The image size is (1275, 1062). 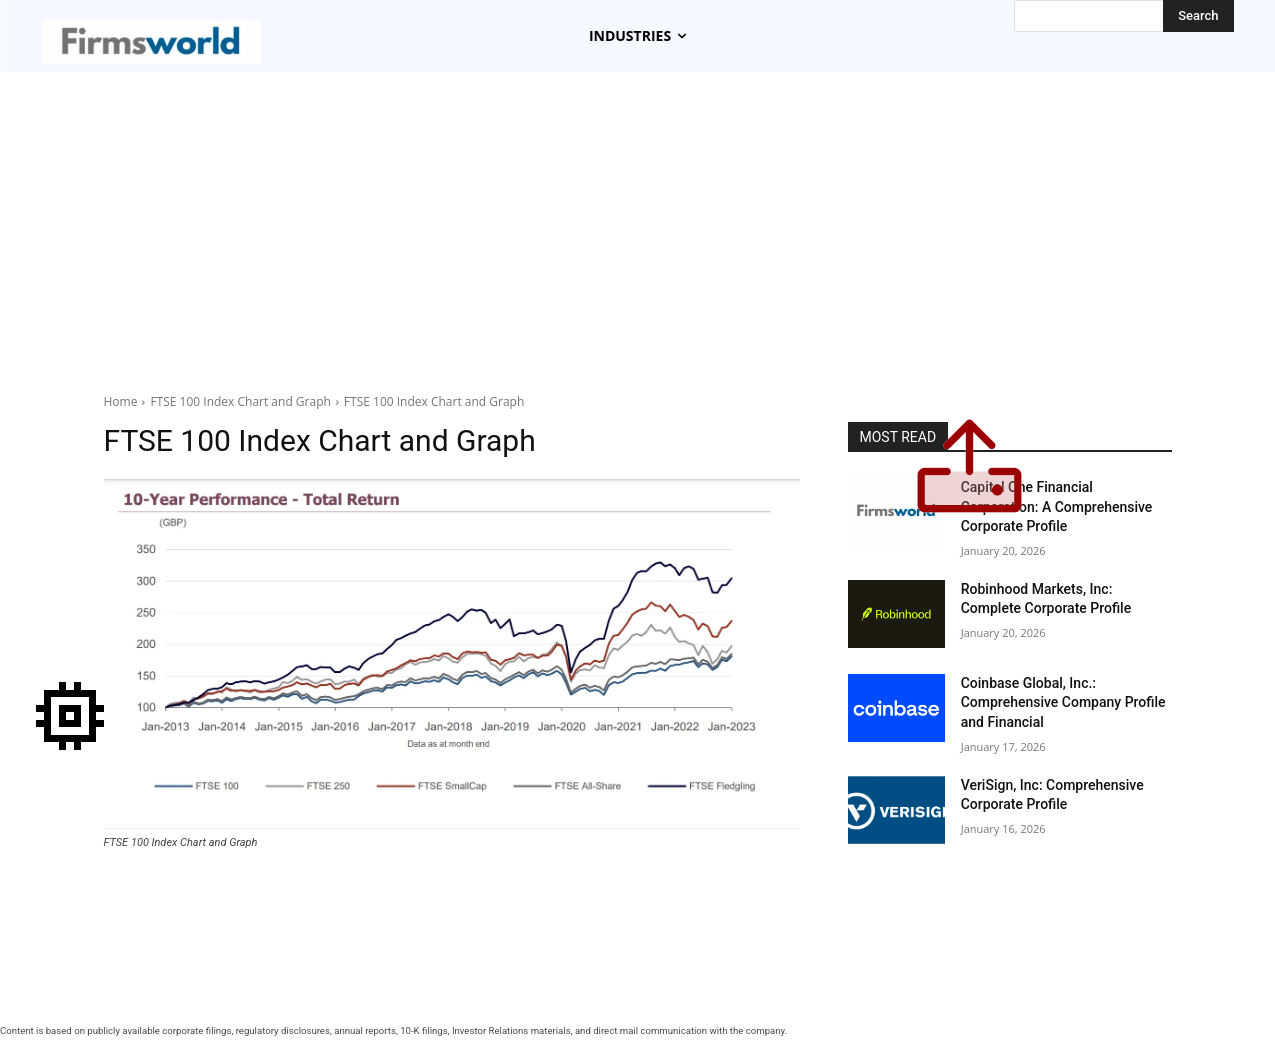 What do you see at coordinates (70, 716) in the screenshot?
I see `view device memory or RAM usage` at bounding box center [70, 716].